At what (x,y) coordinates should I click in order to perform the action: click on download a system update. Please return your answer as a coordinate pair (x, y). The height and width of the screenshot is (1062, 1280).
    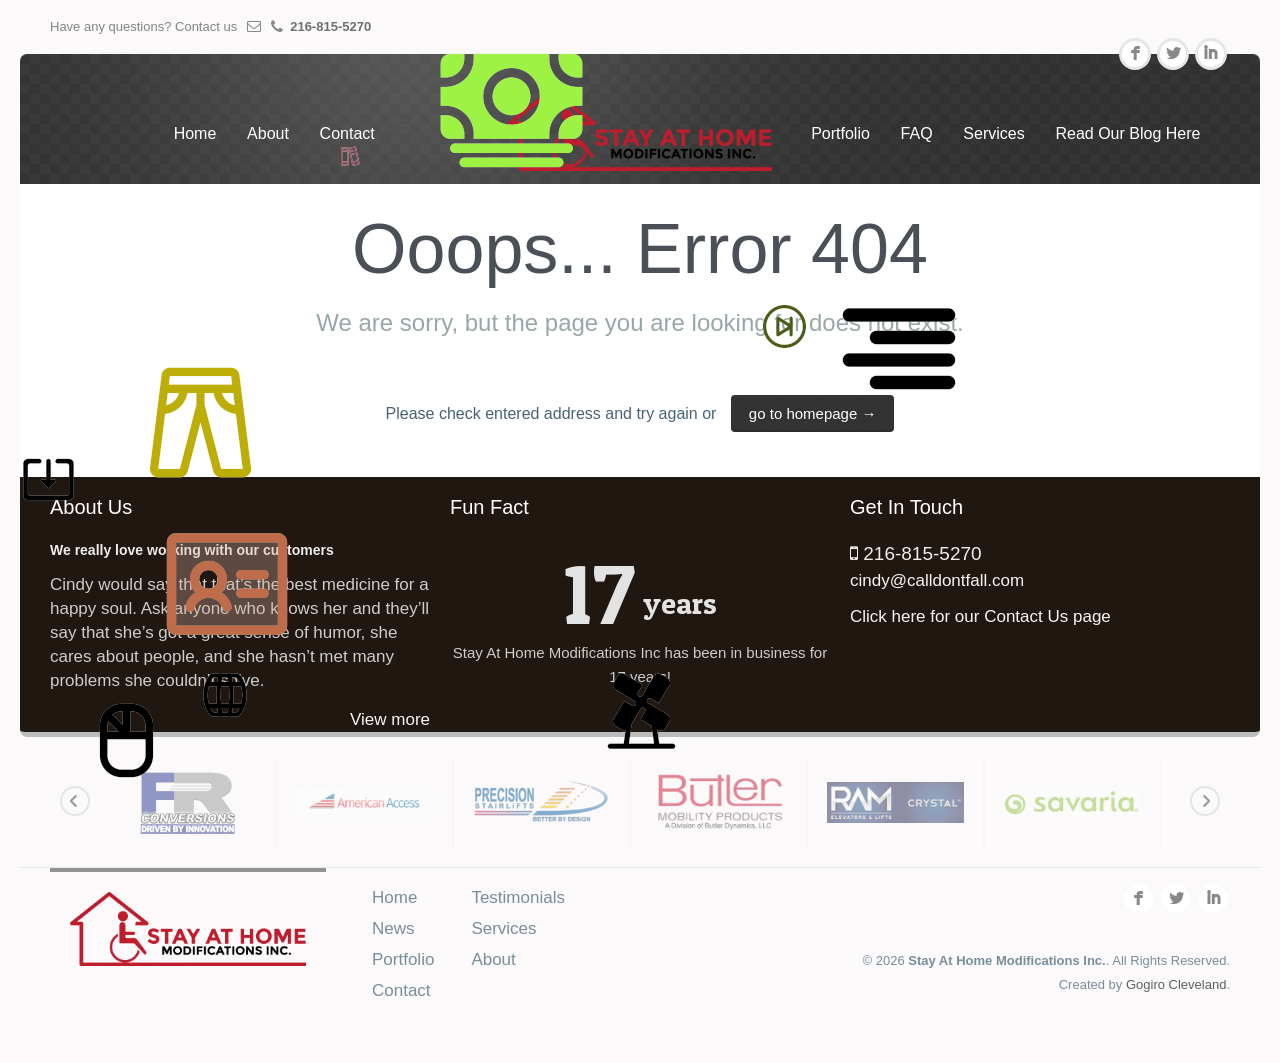
    Looking at the image, I should click on (48, 479).